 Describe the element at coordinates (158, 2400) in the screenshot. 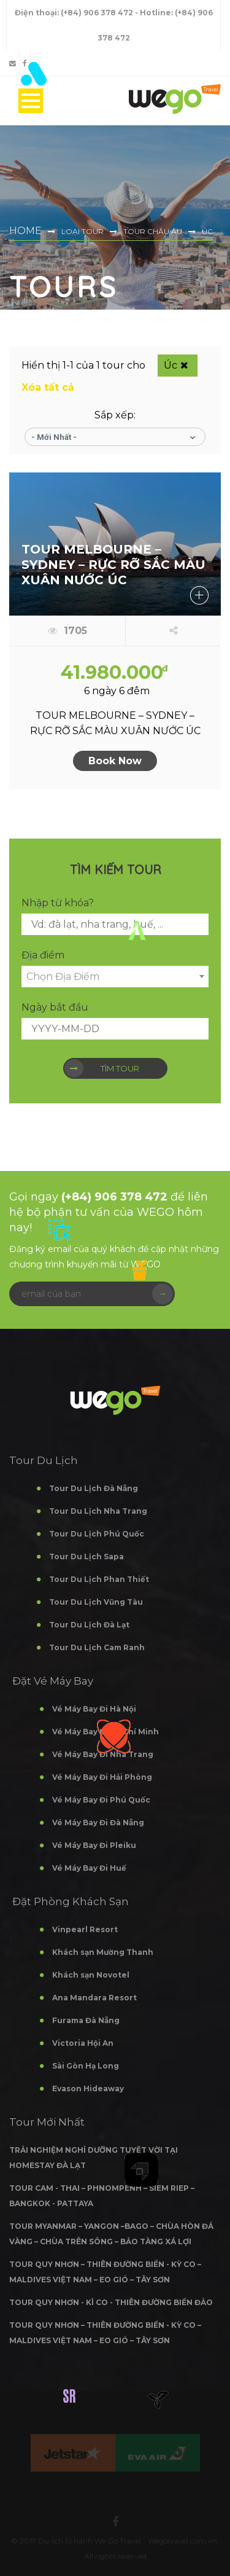

I see `open trilium notes application` at that location.